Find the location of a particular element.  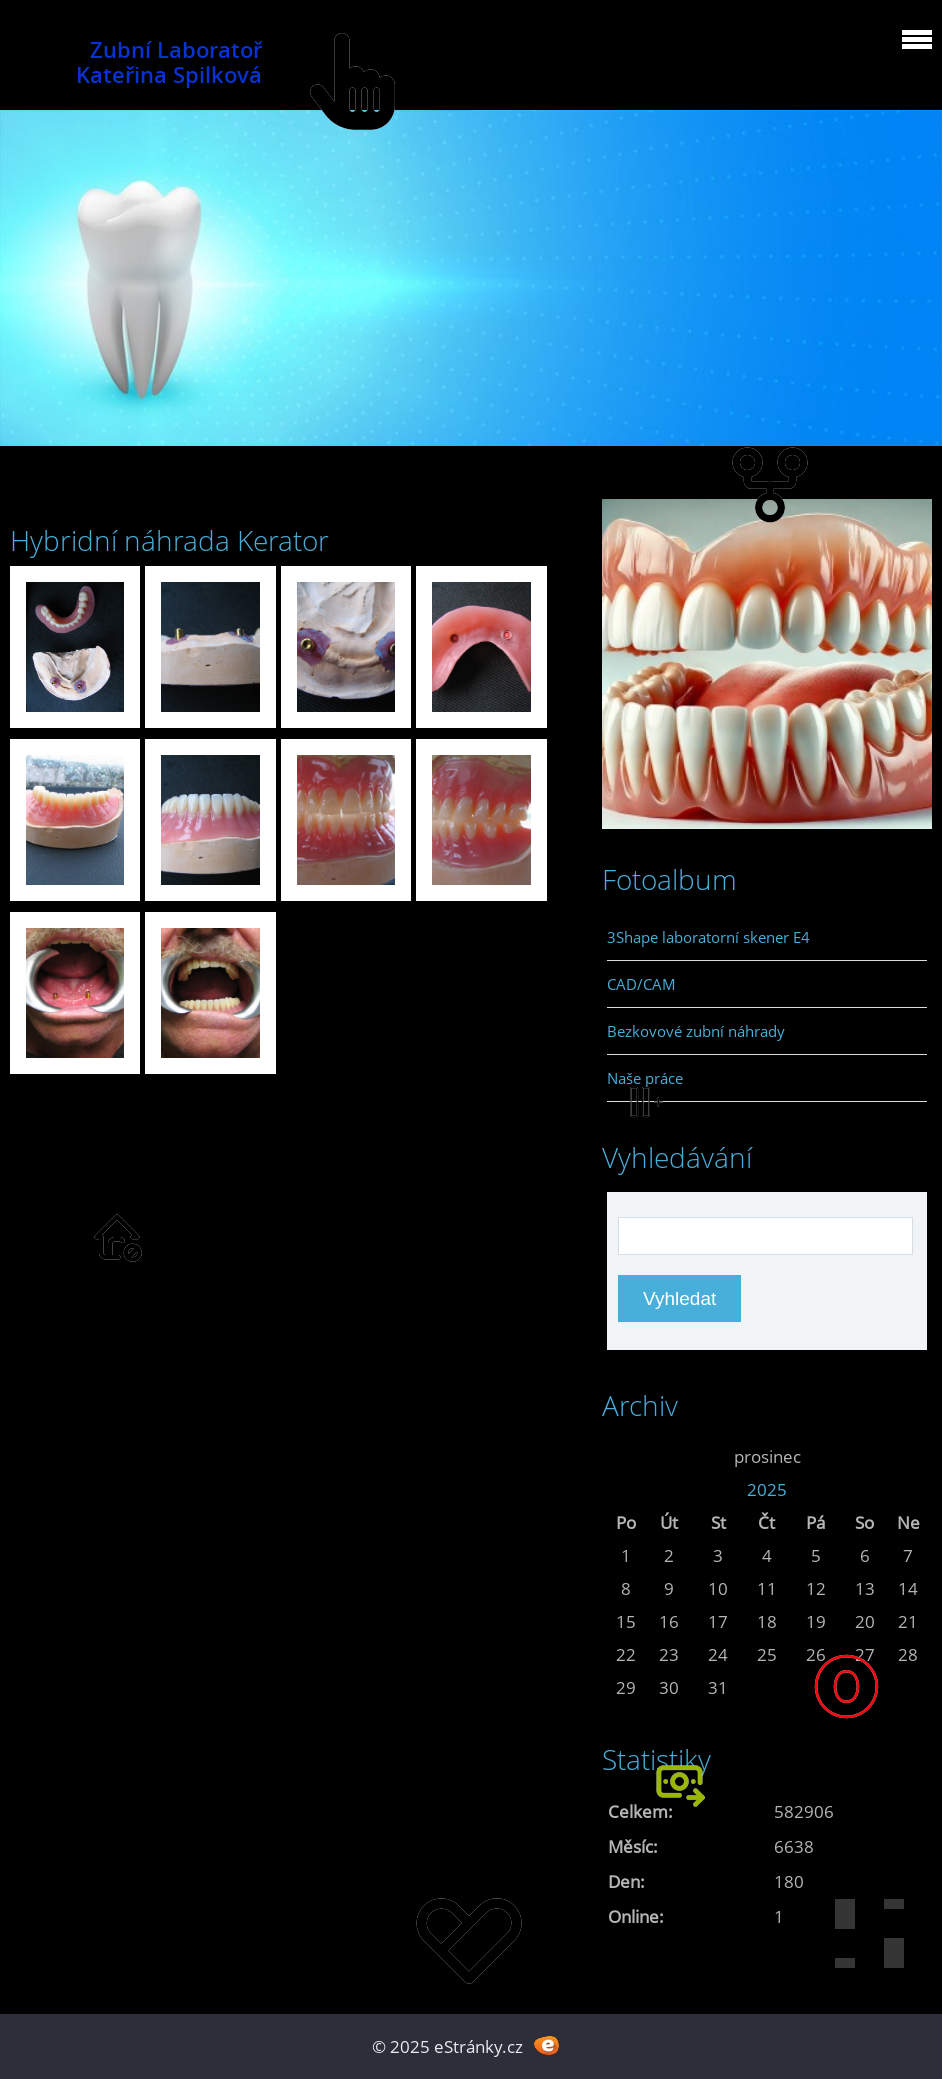

tap or click to select is located at coordinates (352, 81).